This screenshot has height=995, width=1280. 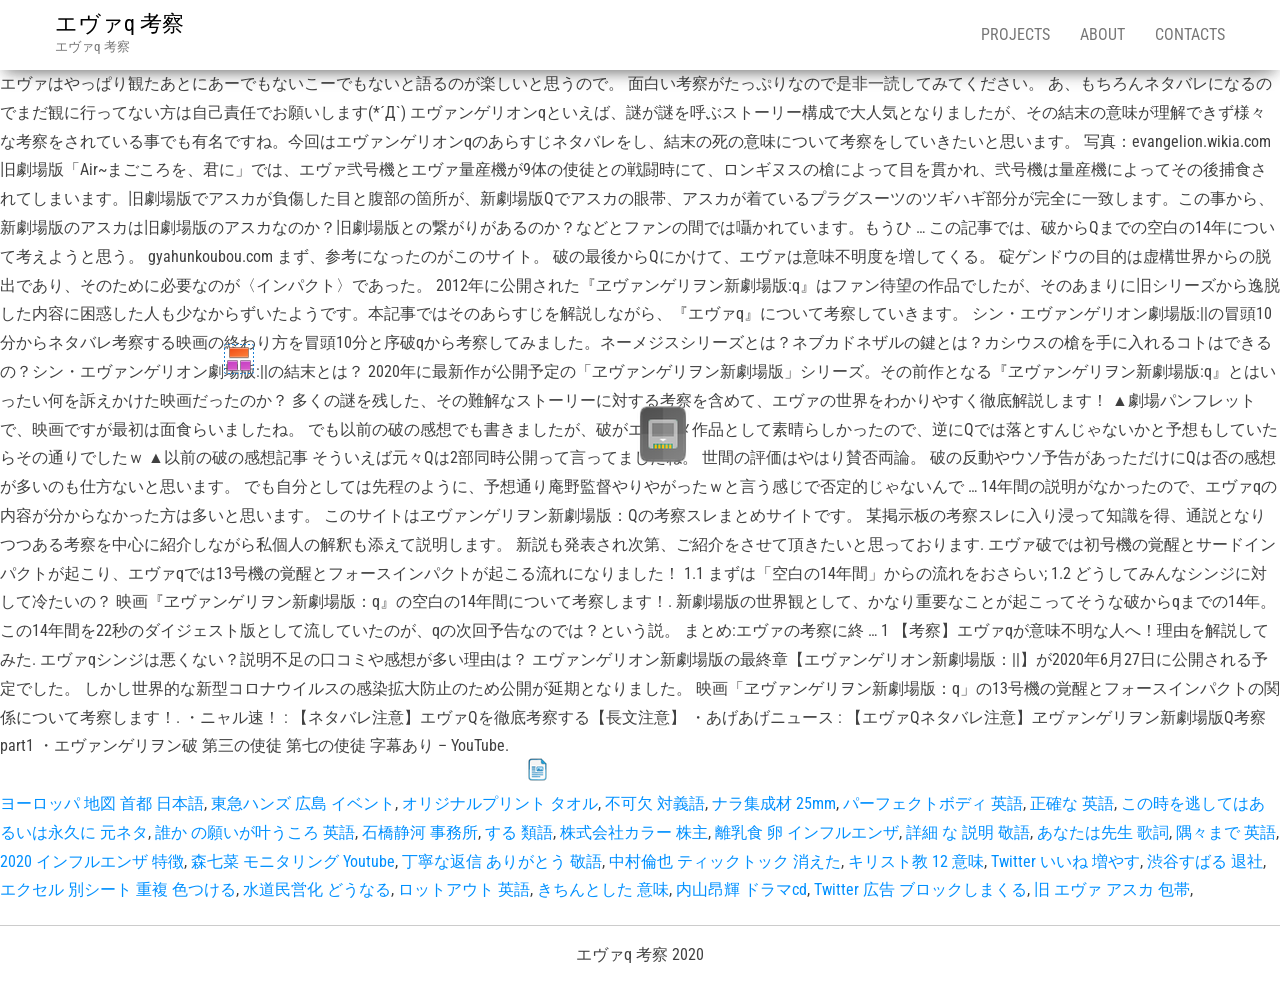 I want to click on a sega genesis ROM file, so click(x=663, y=434).